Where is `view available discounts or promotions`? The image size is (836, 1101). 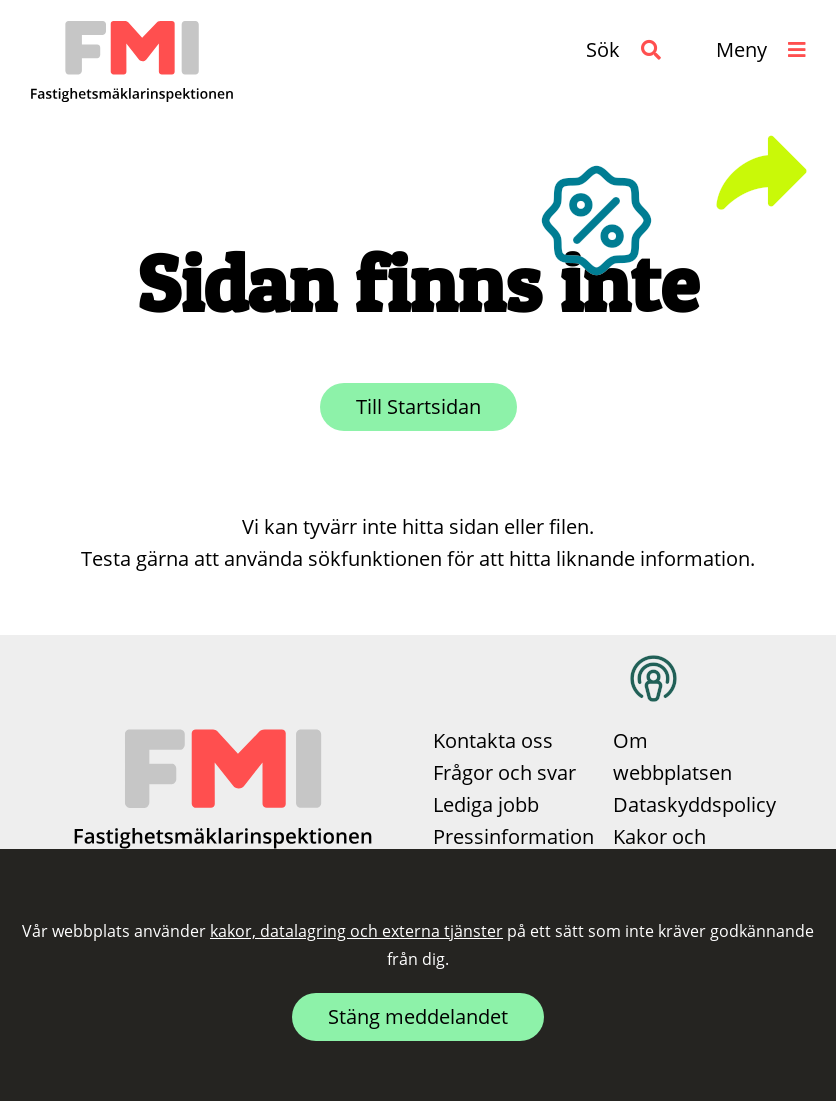 view available discounts or promotions is located at coordinates (596, 220).